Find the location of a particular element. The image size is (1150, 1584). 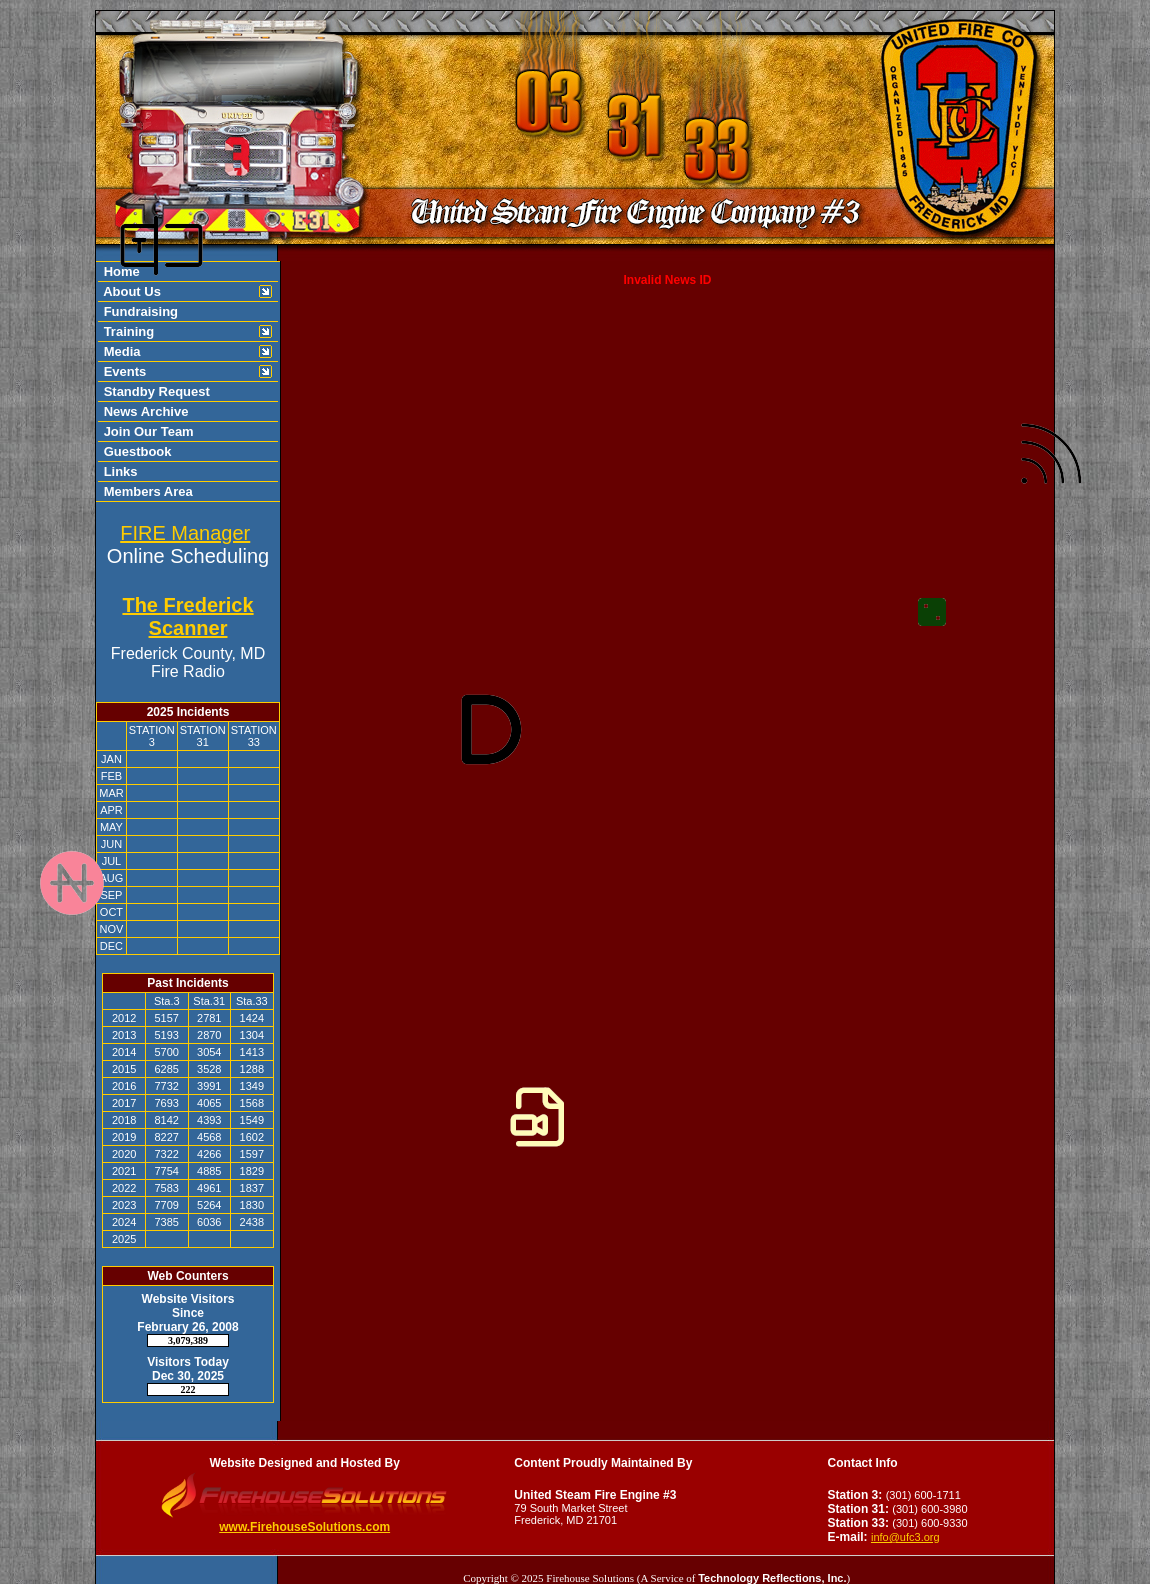

indicates a random or chance-based action is located at coordinates (932, 612).